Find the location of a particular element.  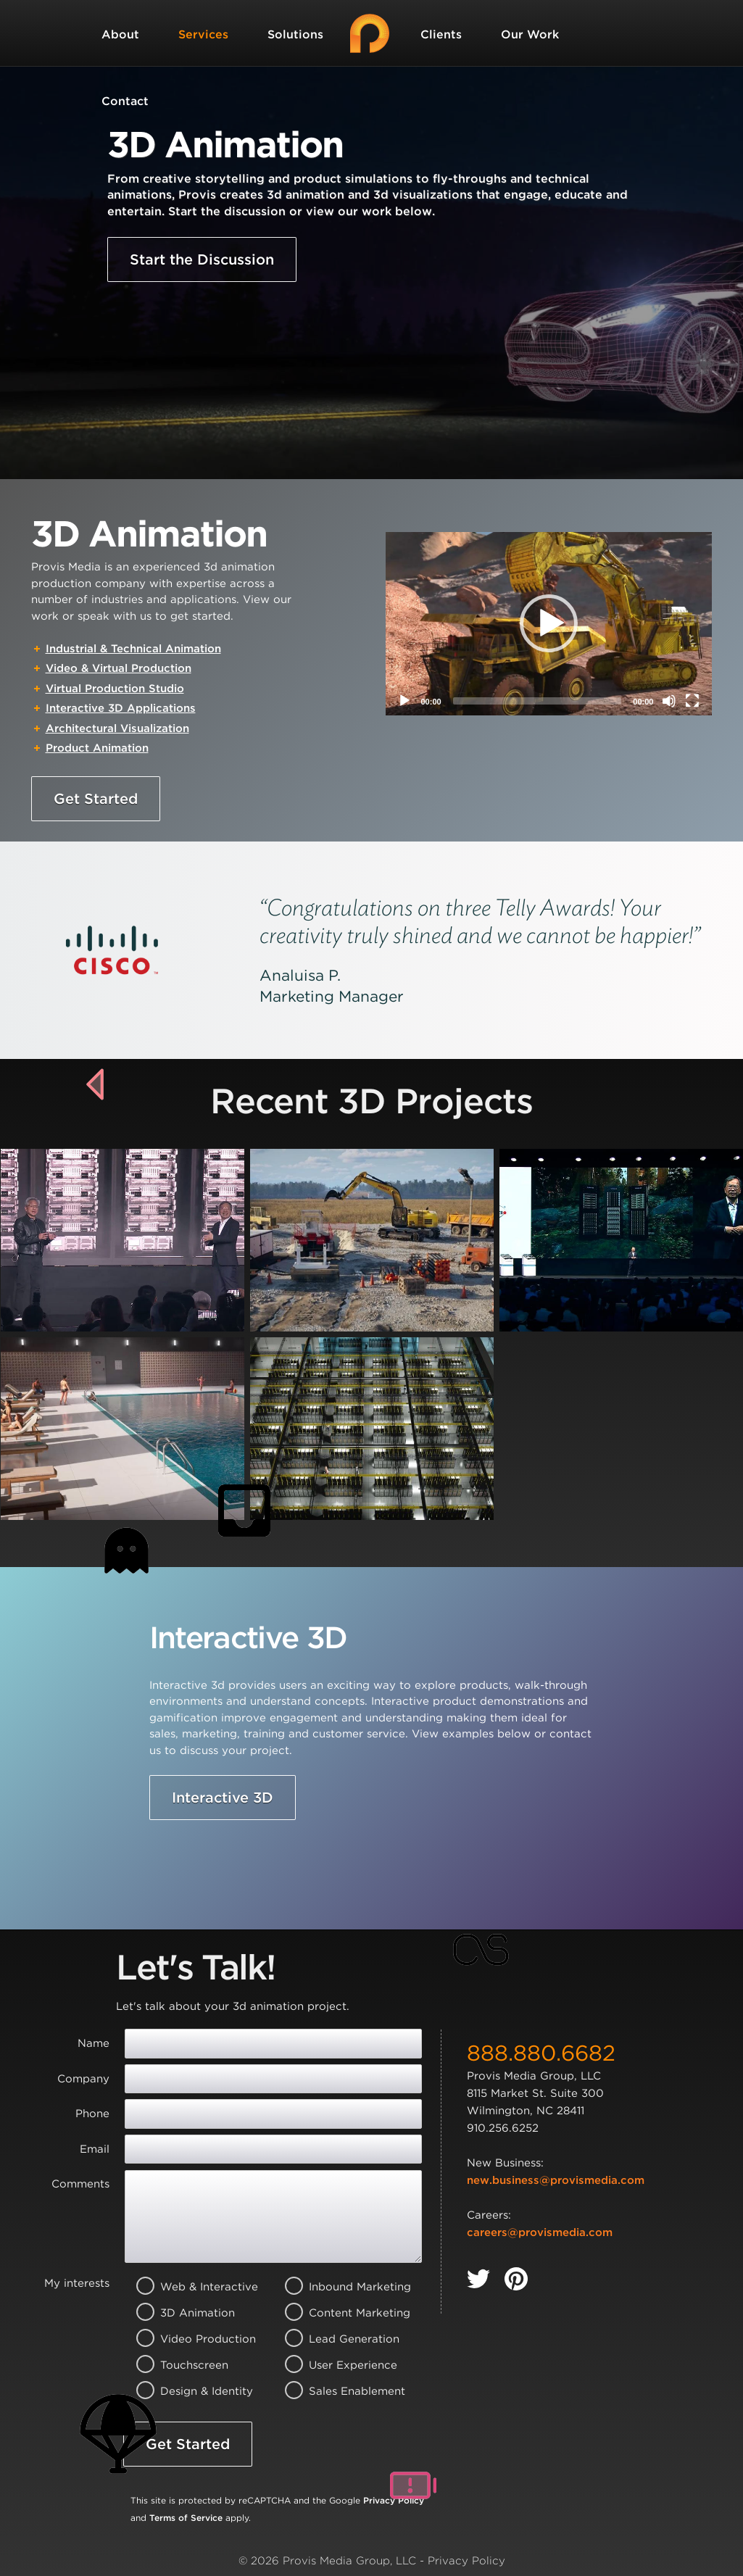

go back to the previous screen is located at coordinates (96, 1084).